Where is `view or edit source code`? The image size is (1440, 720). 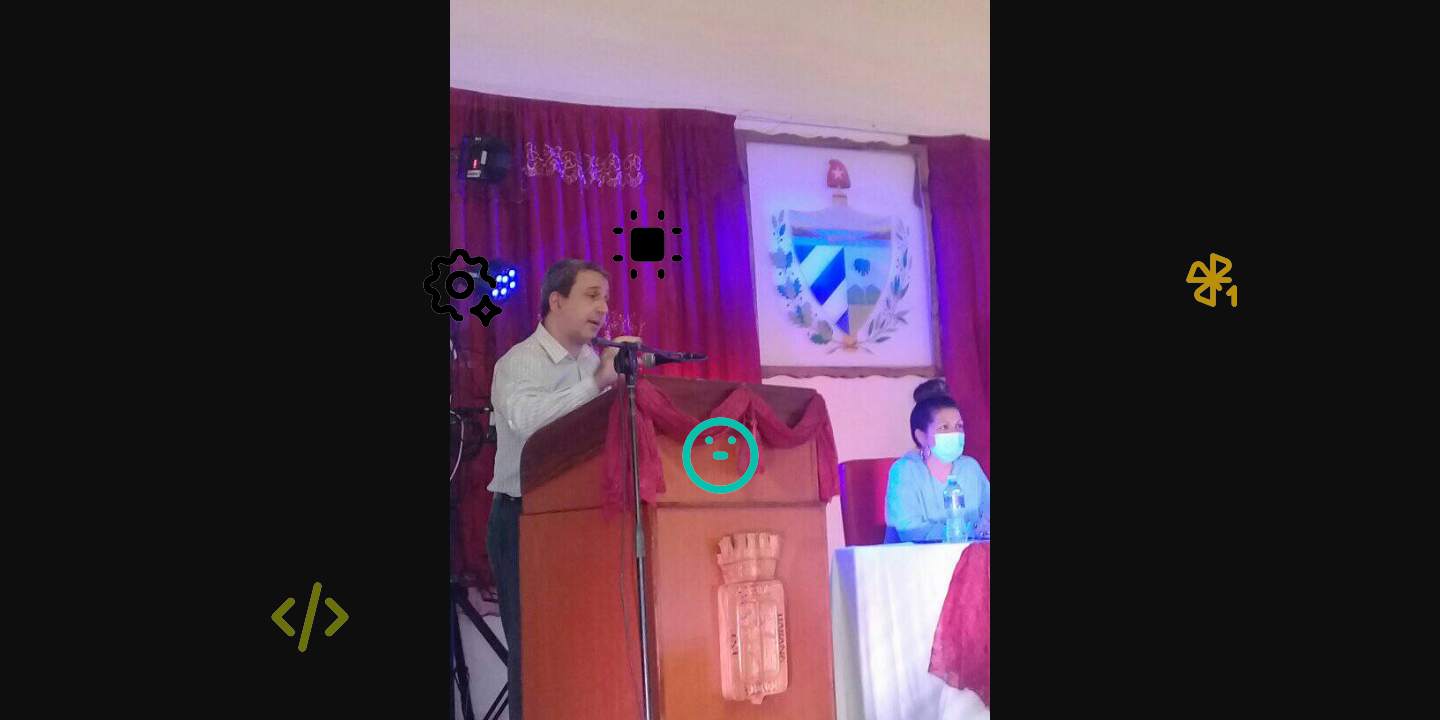 view or edit source code is located at coordinates (310, 617).